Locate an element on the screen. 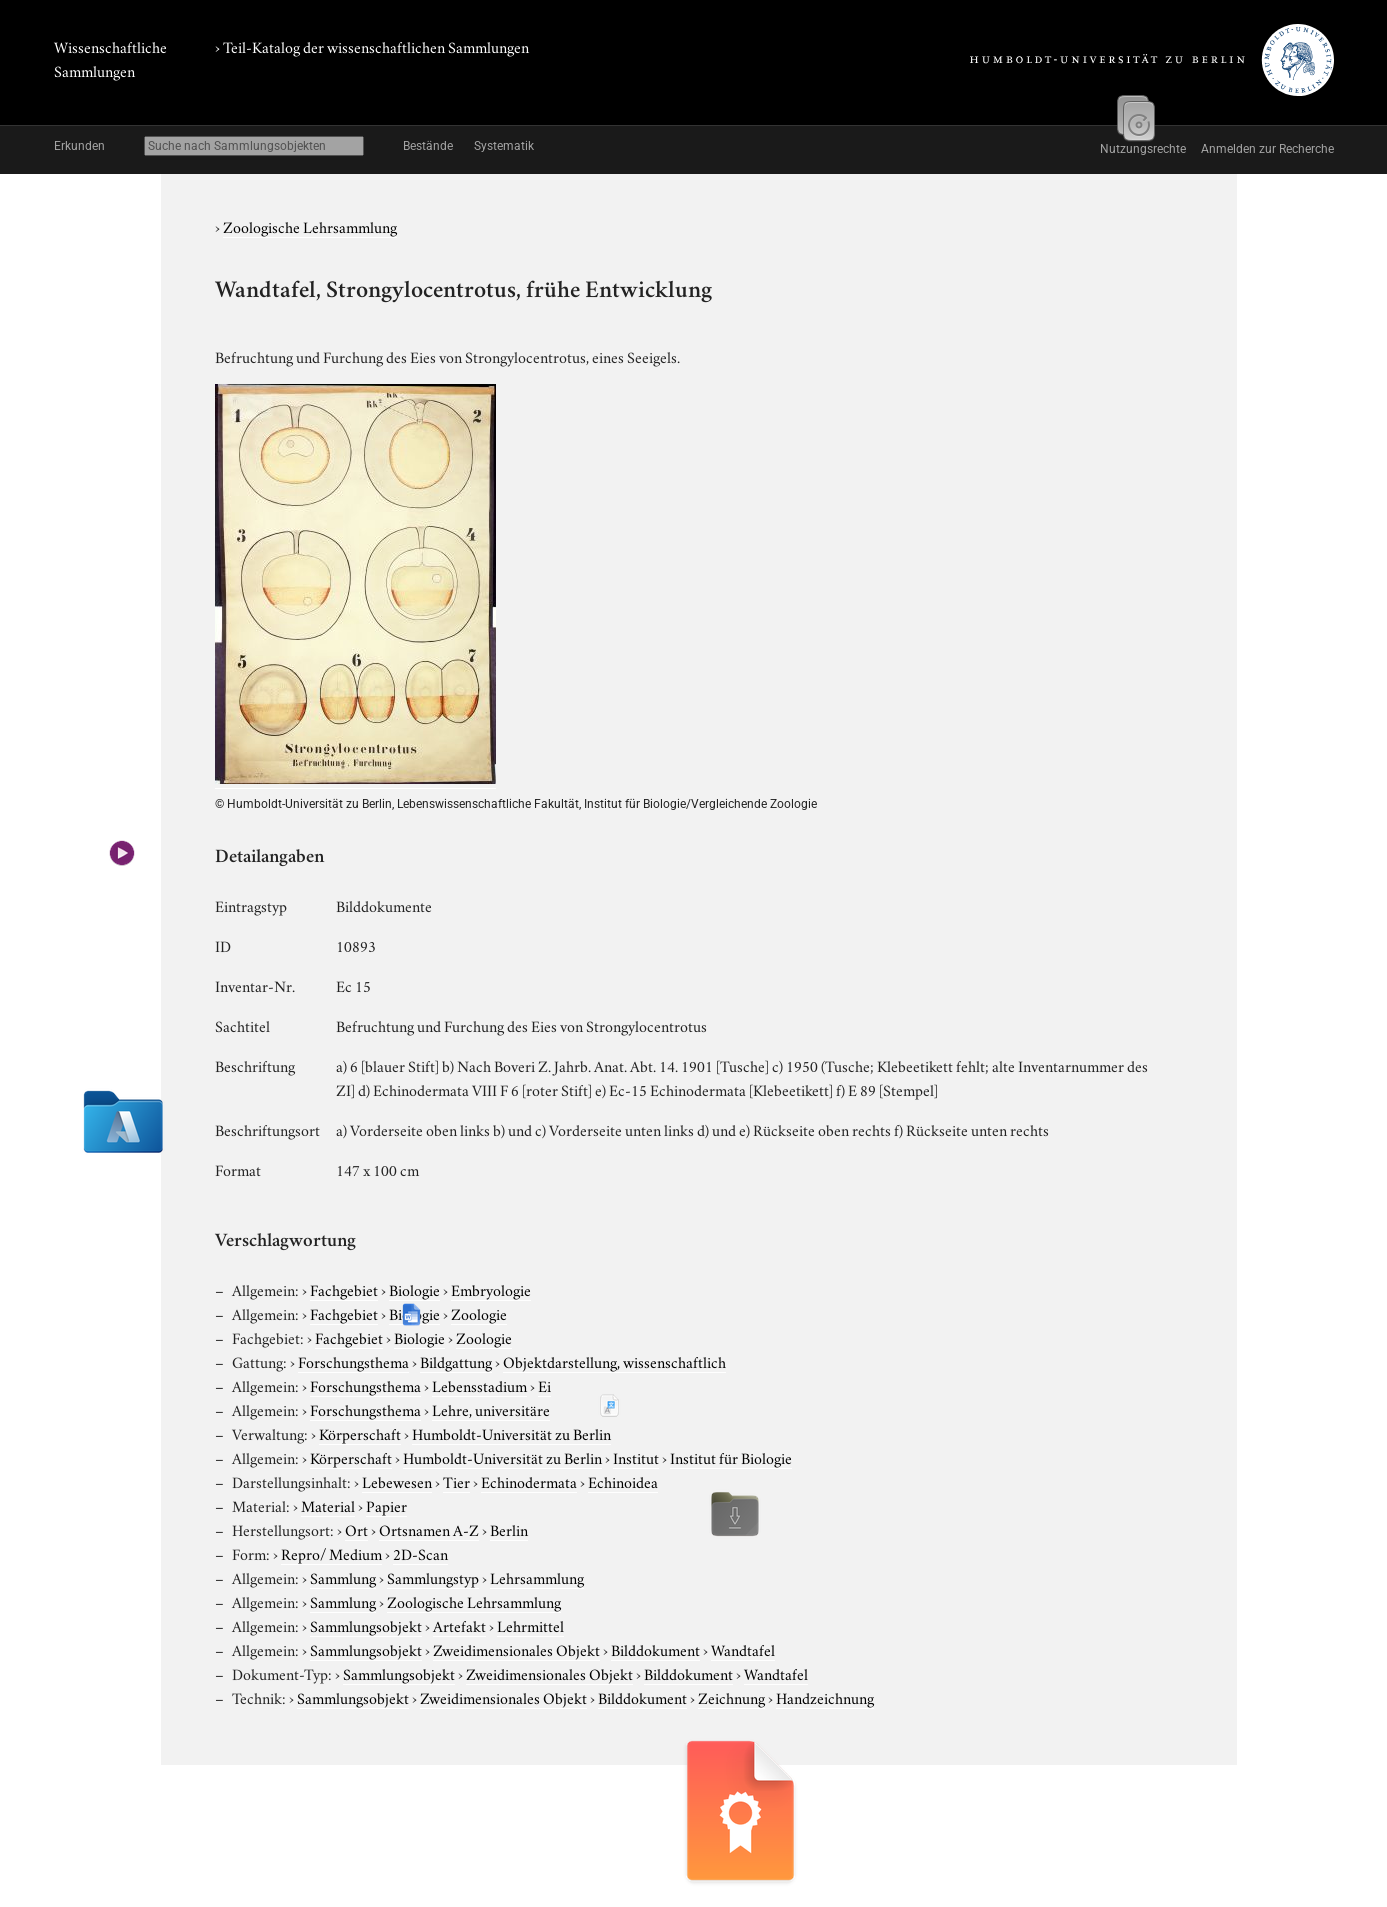  access multiple disk drives or storage devices is located at coordinates (1136, 118).